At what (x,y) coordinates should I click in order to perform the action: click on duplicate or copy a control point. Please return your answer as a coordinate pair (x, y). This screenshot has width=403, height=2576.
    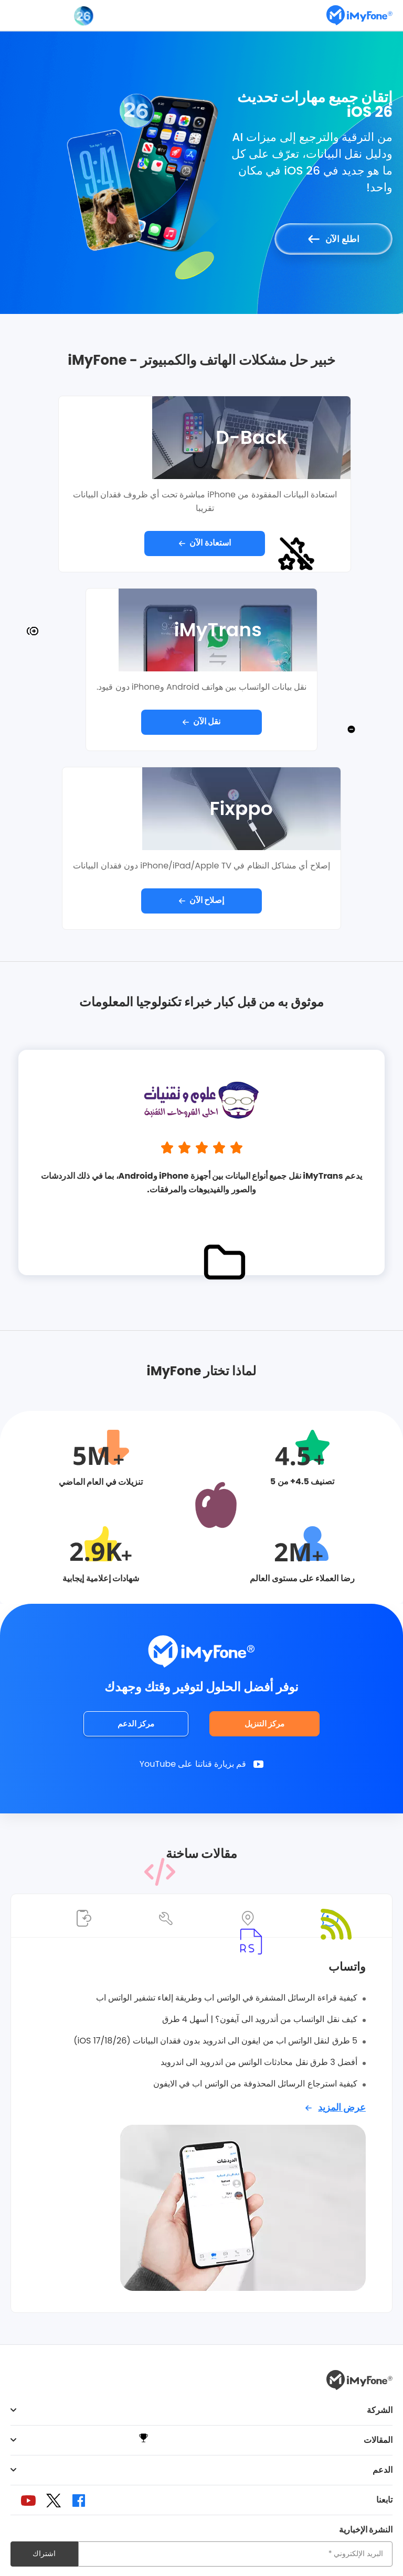
    Looking at the image, I should click on (33, 631).